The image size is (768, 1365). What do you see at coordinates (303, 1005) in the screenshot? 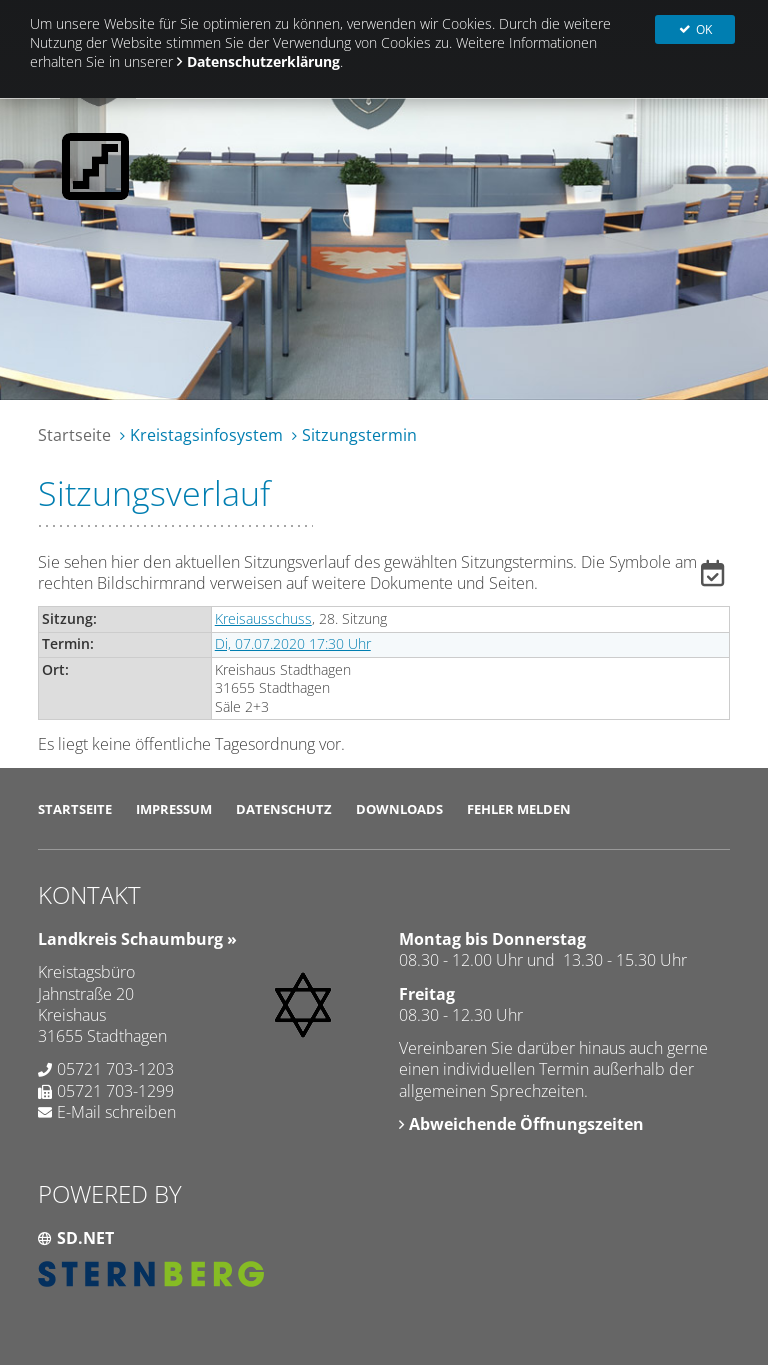
I see `indicates jewish religious content or services` at bounding box center [303, 1005].